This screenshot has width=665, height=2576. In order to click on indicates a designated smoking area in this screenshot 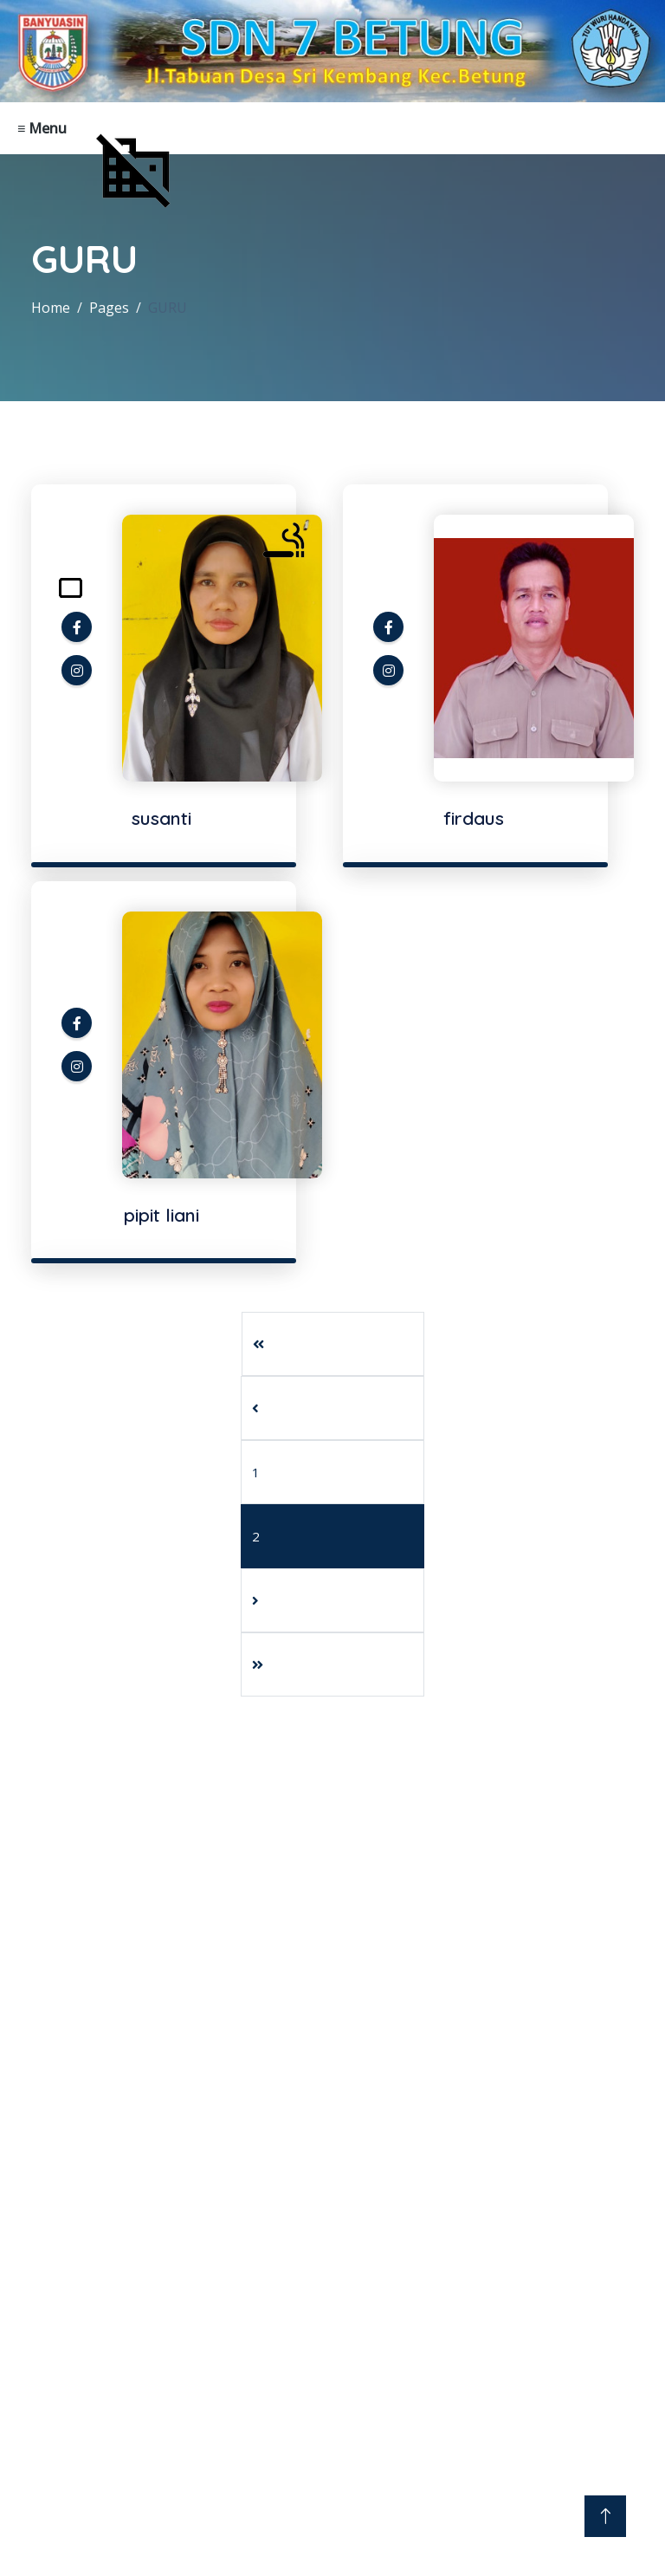, I will do `click(283, 542)`.